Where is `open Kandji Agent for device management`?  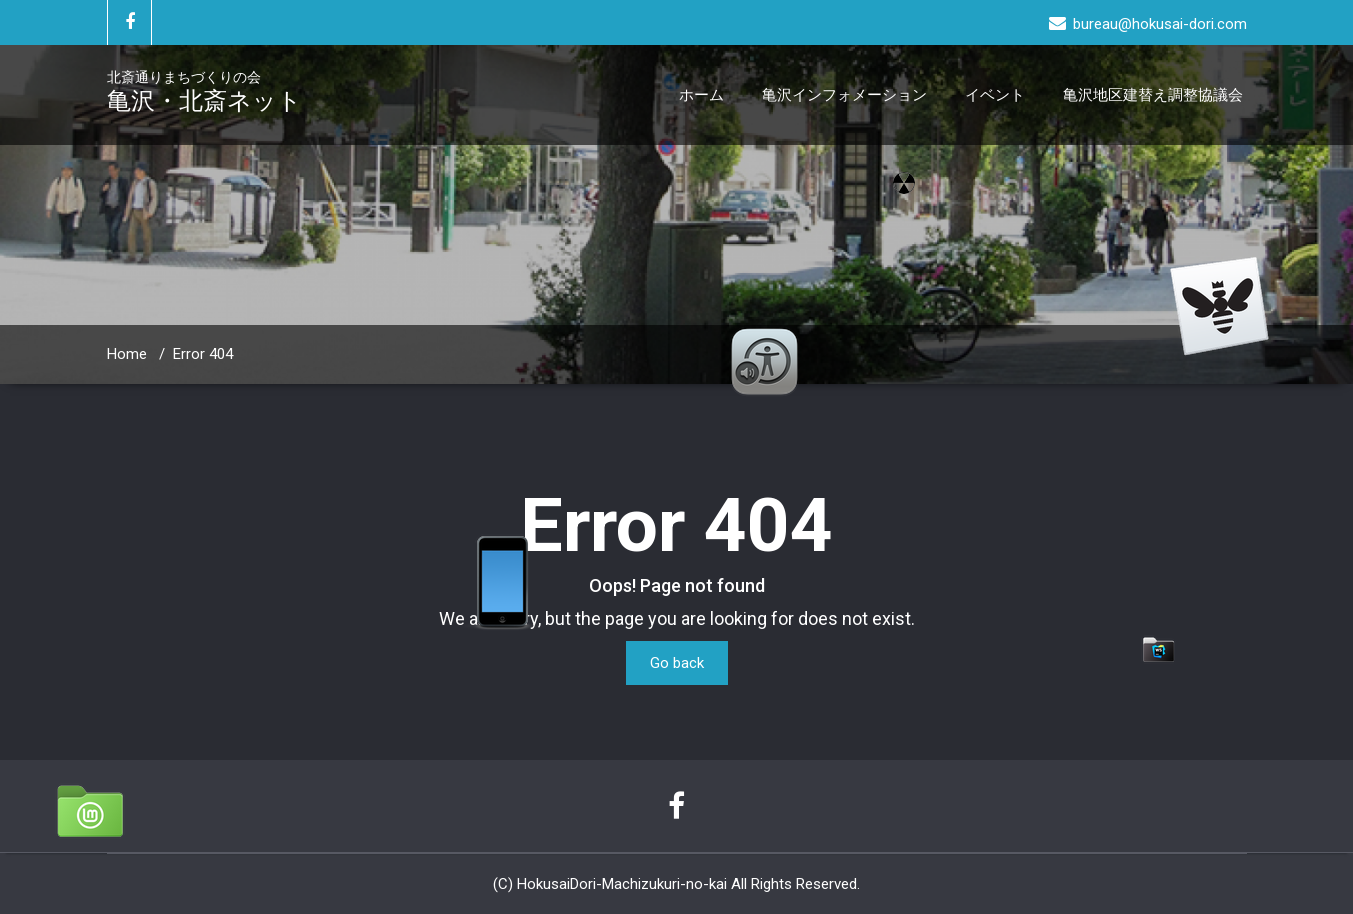
open Kandji Agent for device management is located at coordinates (1219, 306).